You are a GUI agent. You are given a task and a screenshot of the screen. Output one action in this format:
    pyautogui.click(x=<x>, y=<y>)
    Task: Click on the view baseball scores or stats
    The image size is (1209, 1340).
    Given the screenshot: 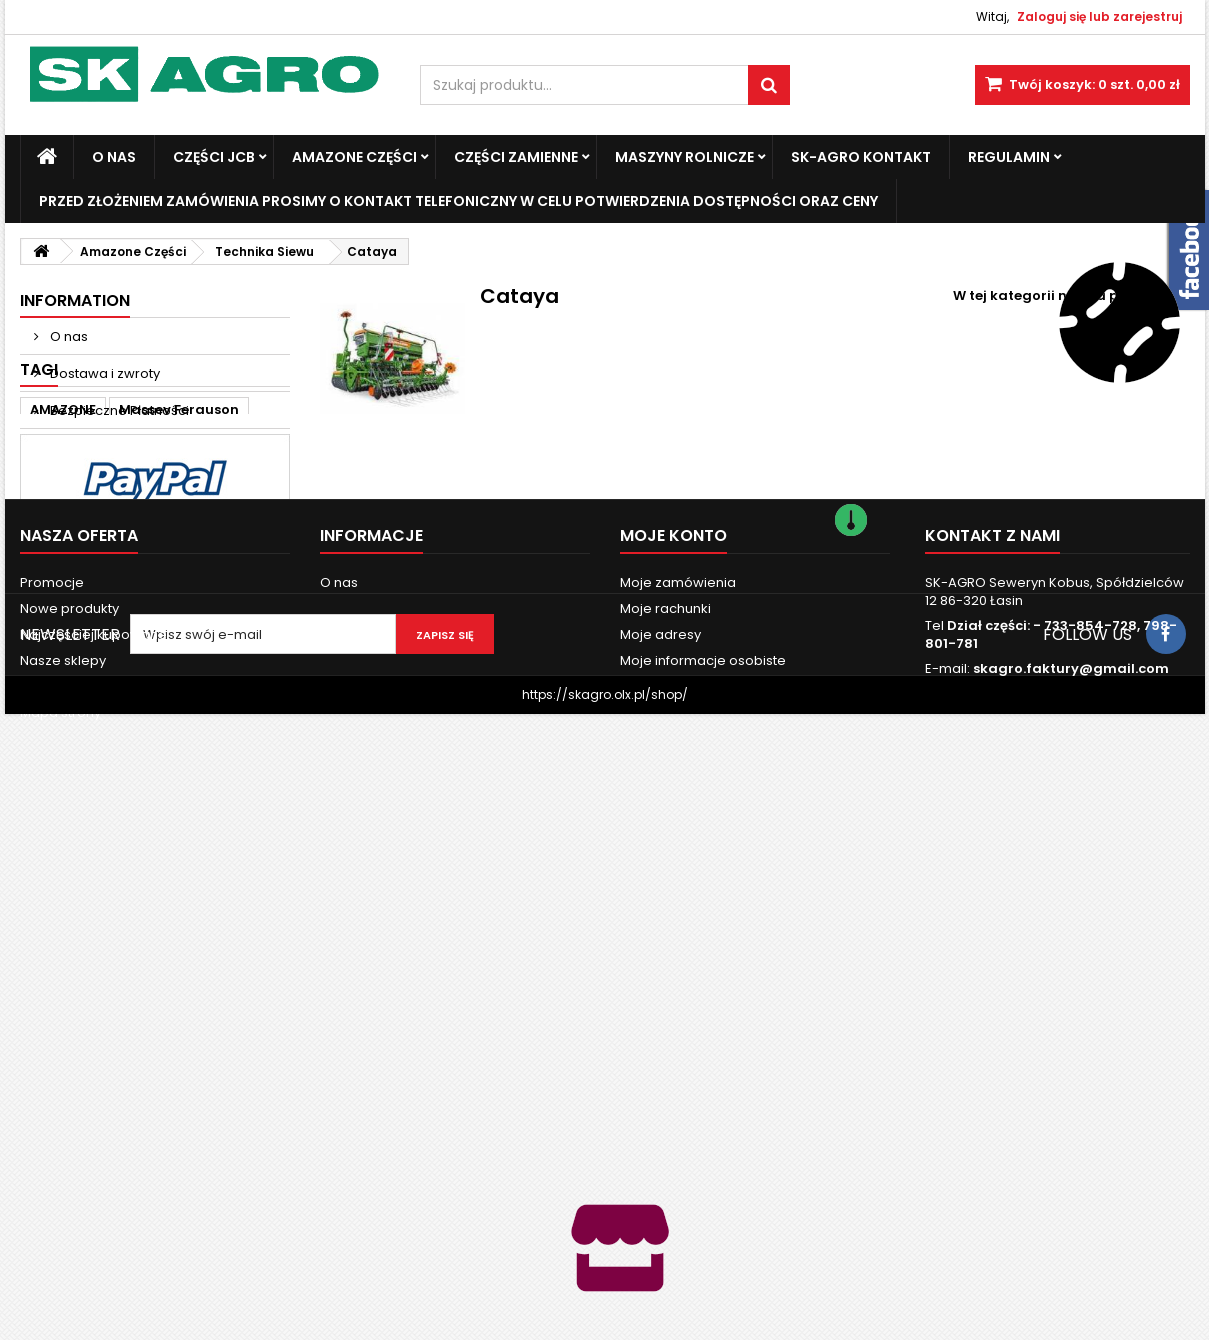 What is the action you would take?
    pyautogui.click(x=1119, y=322)
    